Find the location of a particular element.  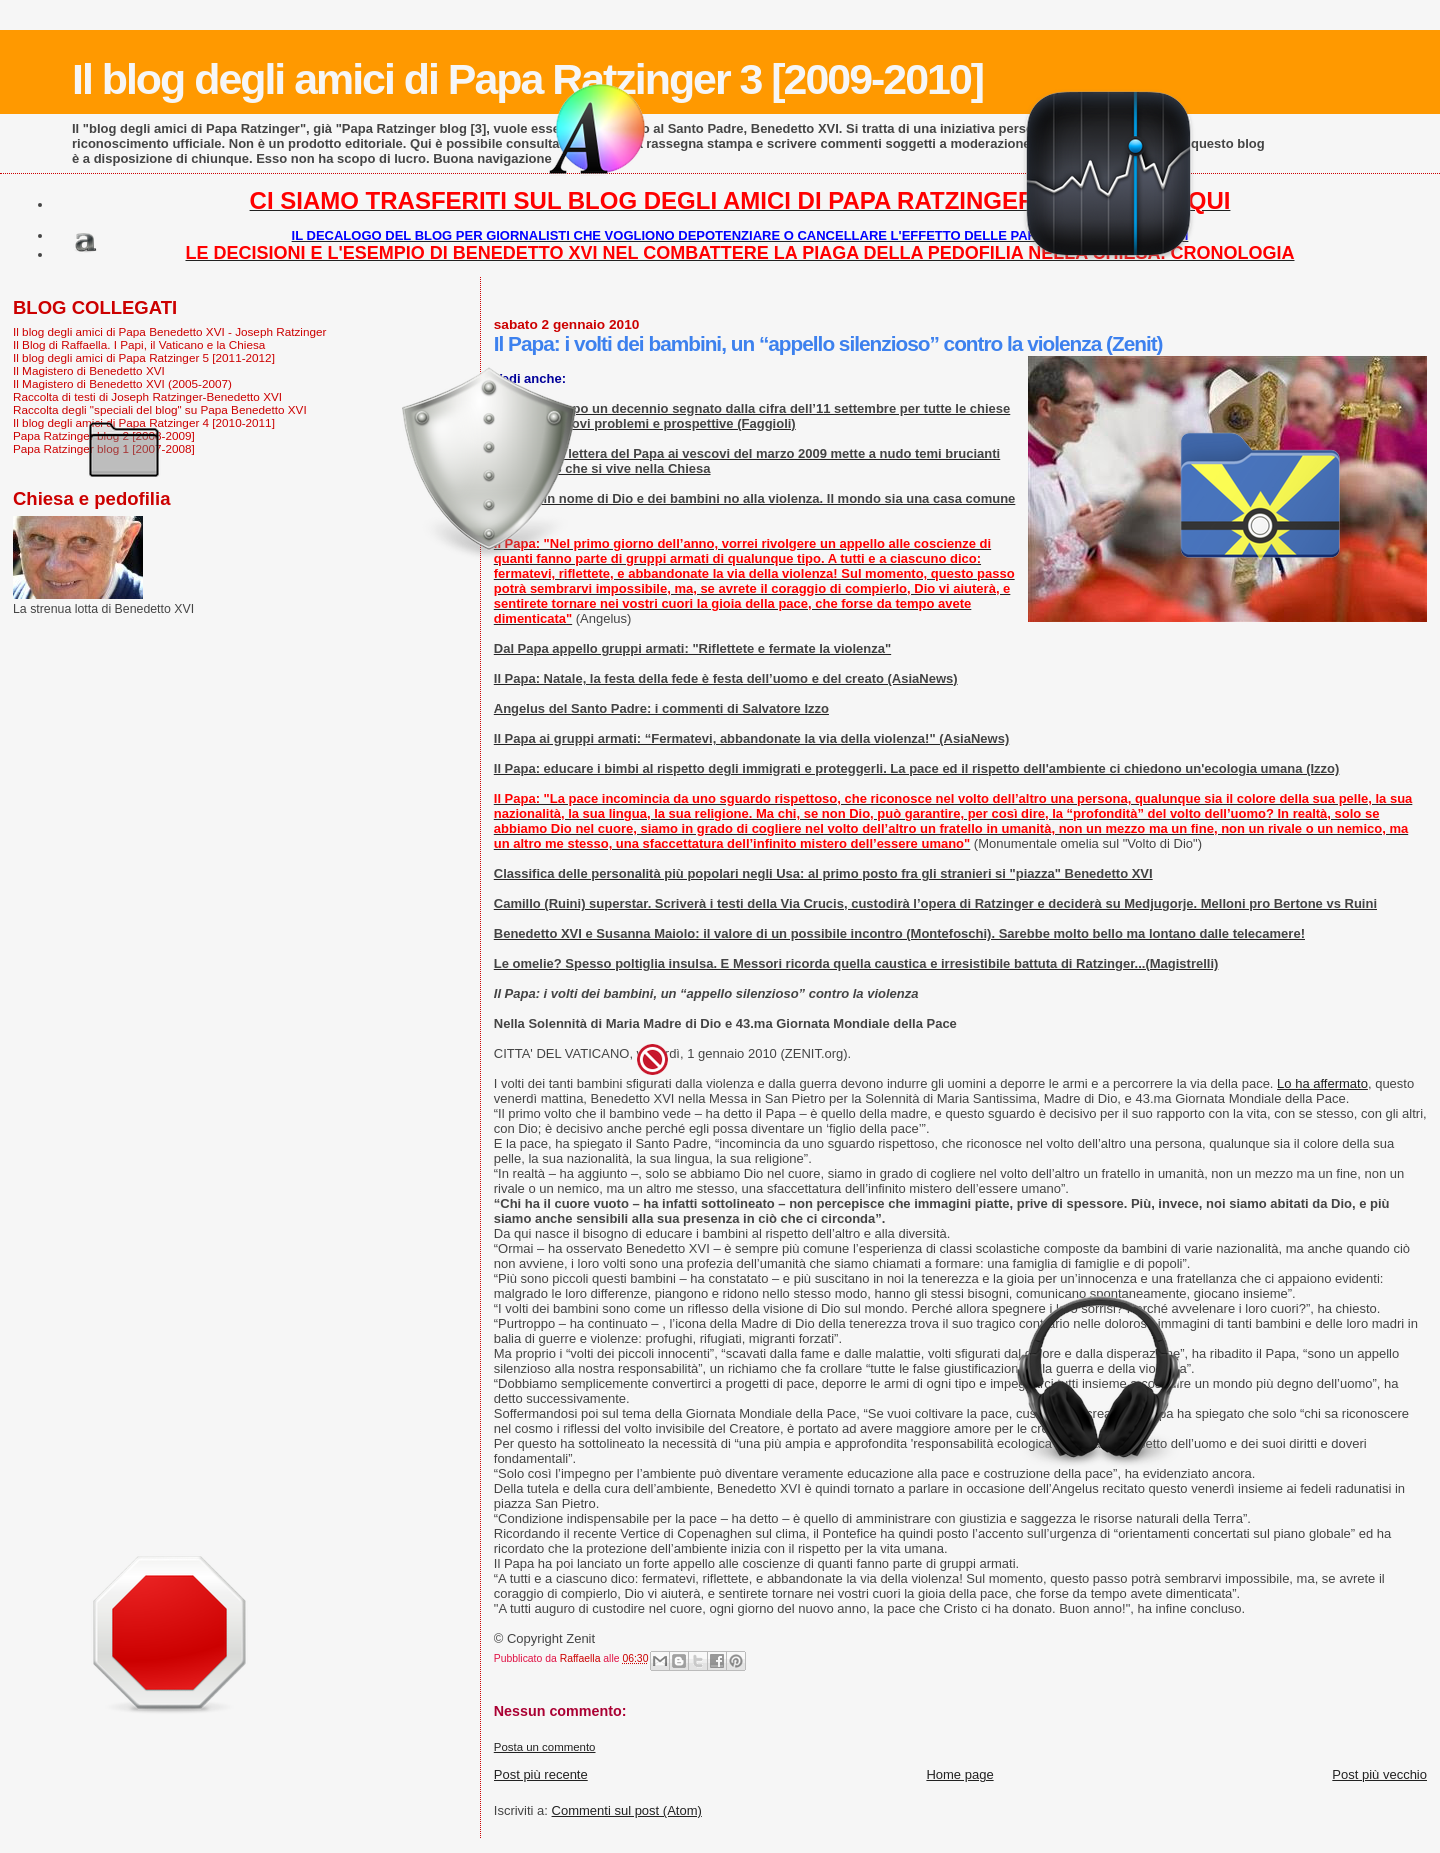

delete selected email message is located at coordinates (652, 1059).